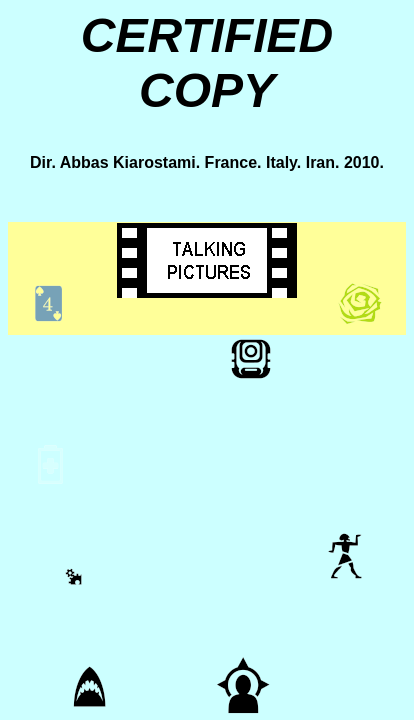 Image resolution: width=414 pixels, height=720 pixels. What do you see at coordinates (345, 556) in the screenshot?
I see `select egyptian or ancient egypt theme` at bounding box center [345, 556].